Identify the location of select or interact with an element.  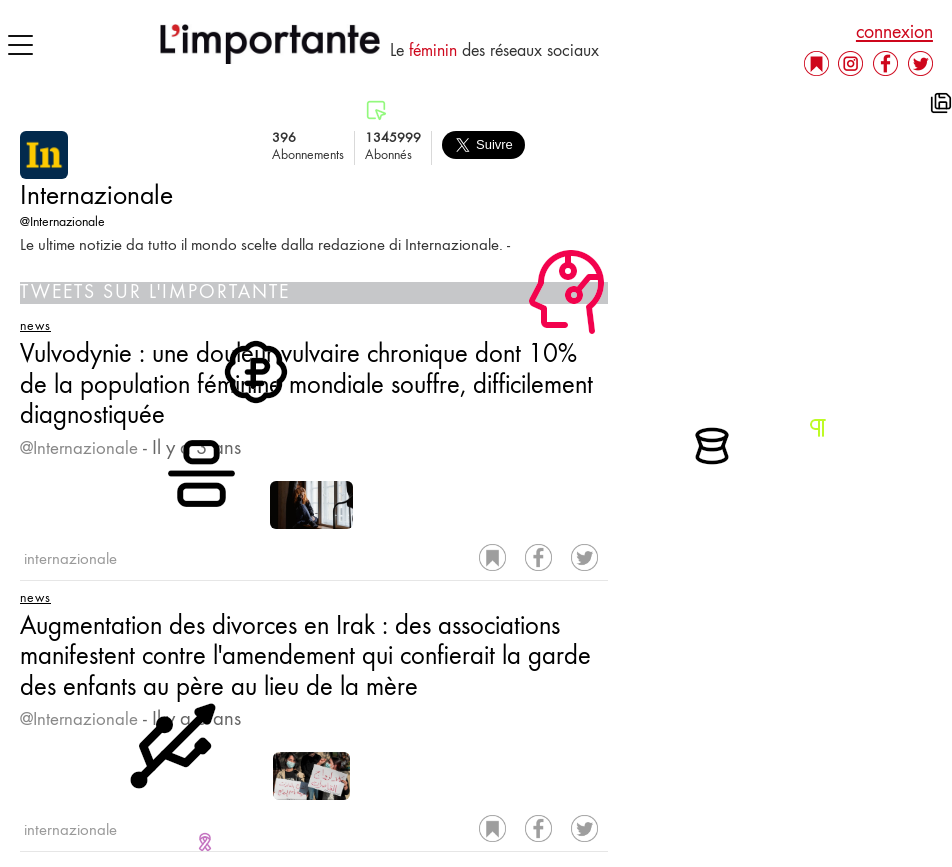
(376, 110).